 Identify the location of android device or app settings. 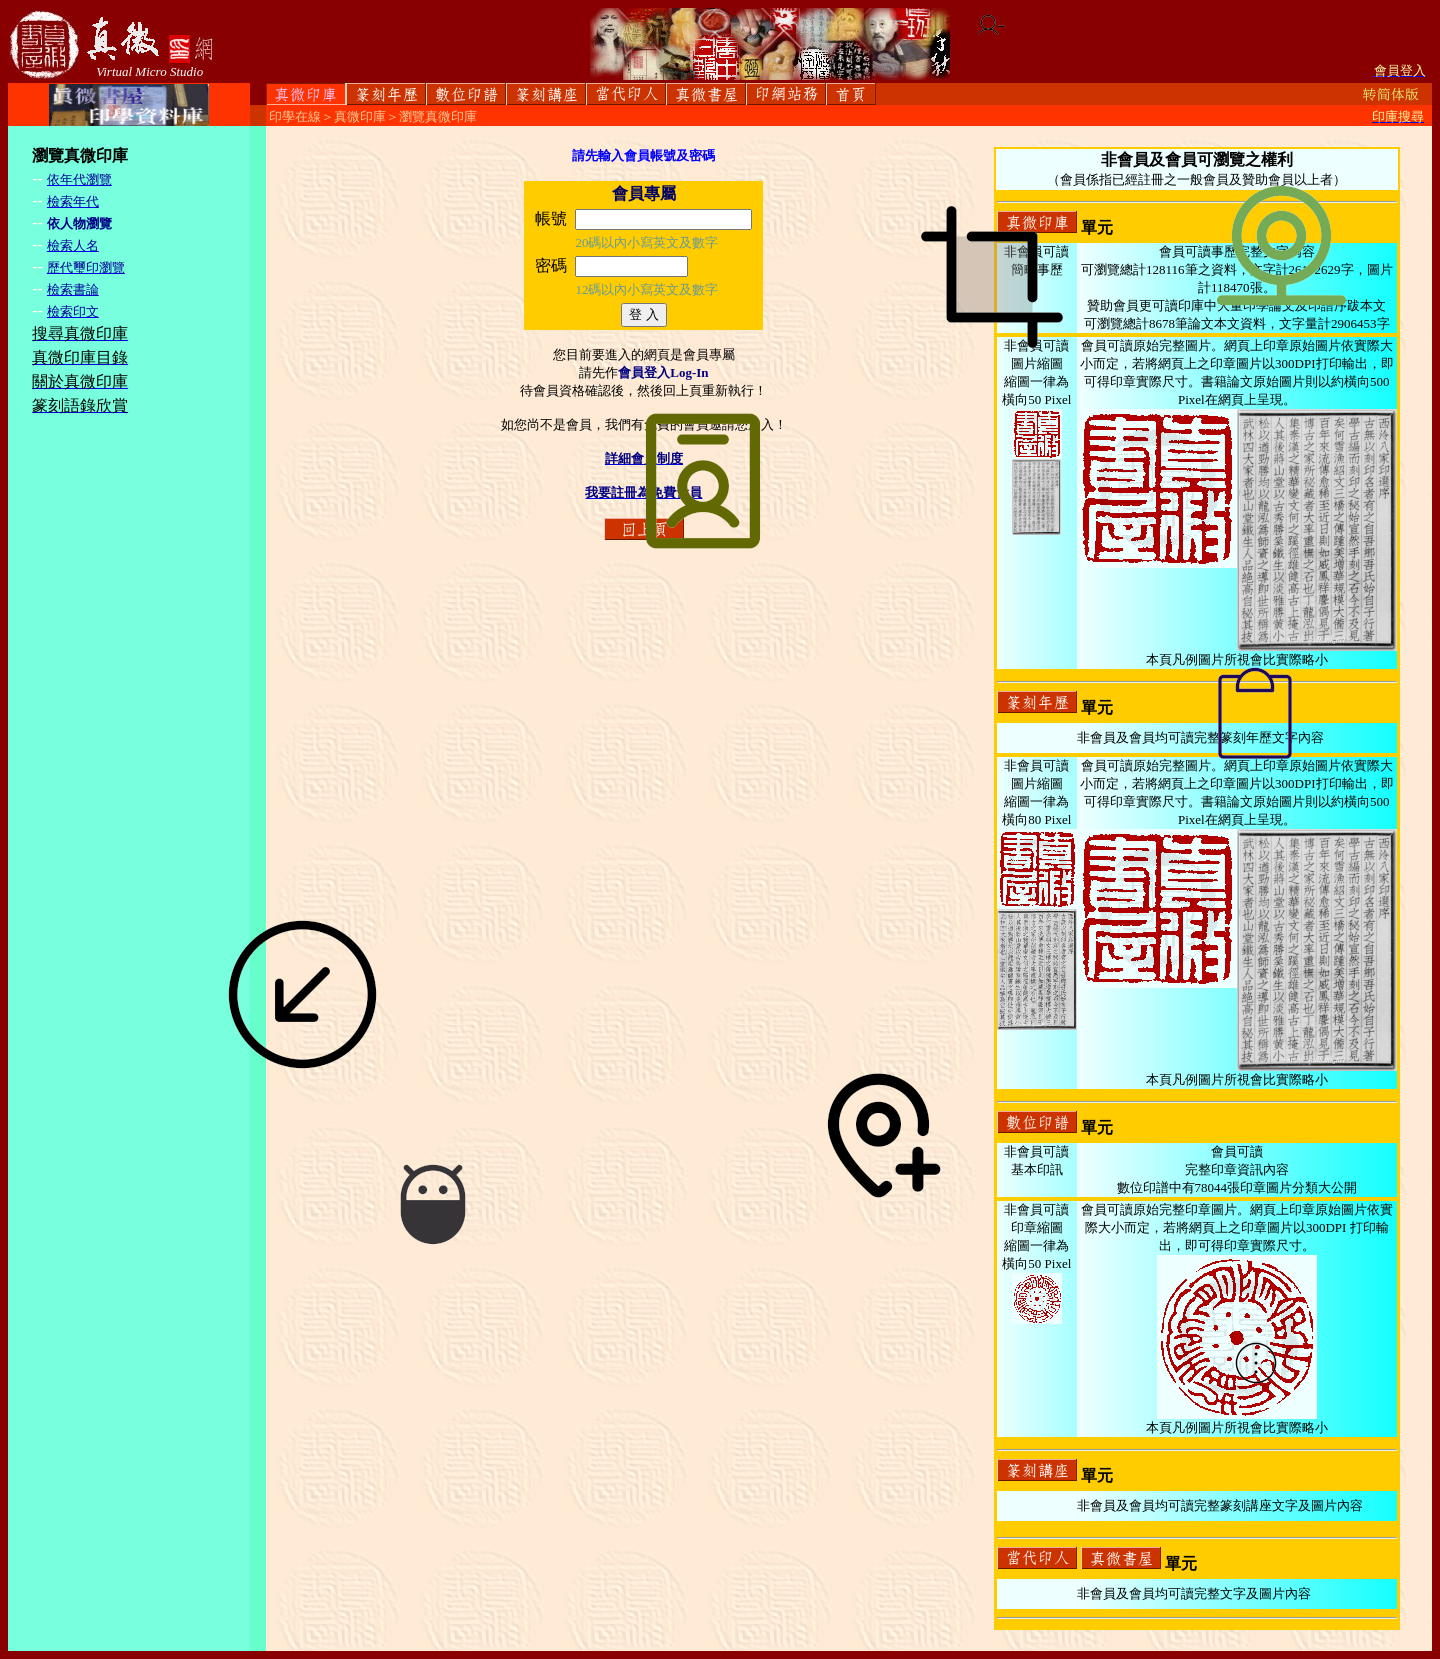
(433, 1203).